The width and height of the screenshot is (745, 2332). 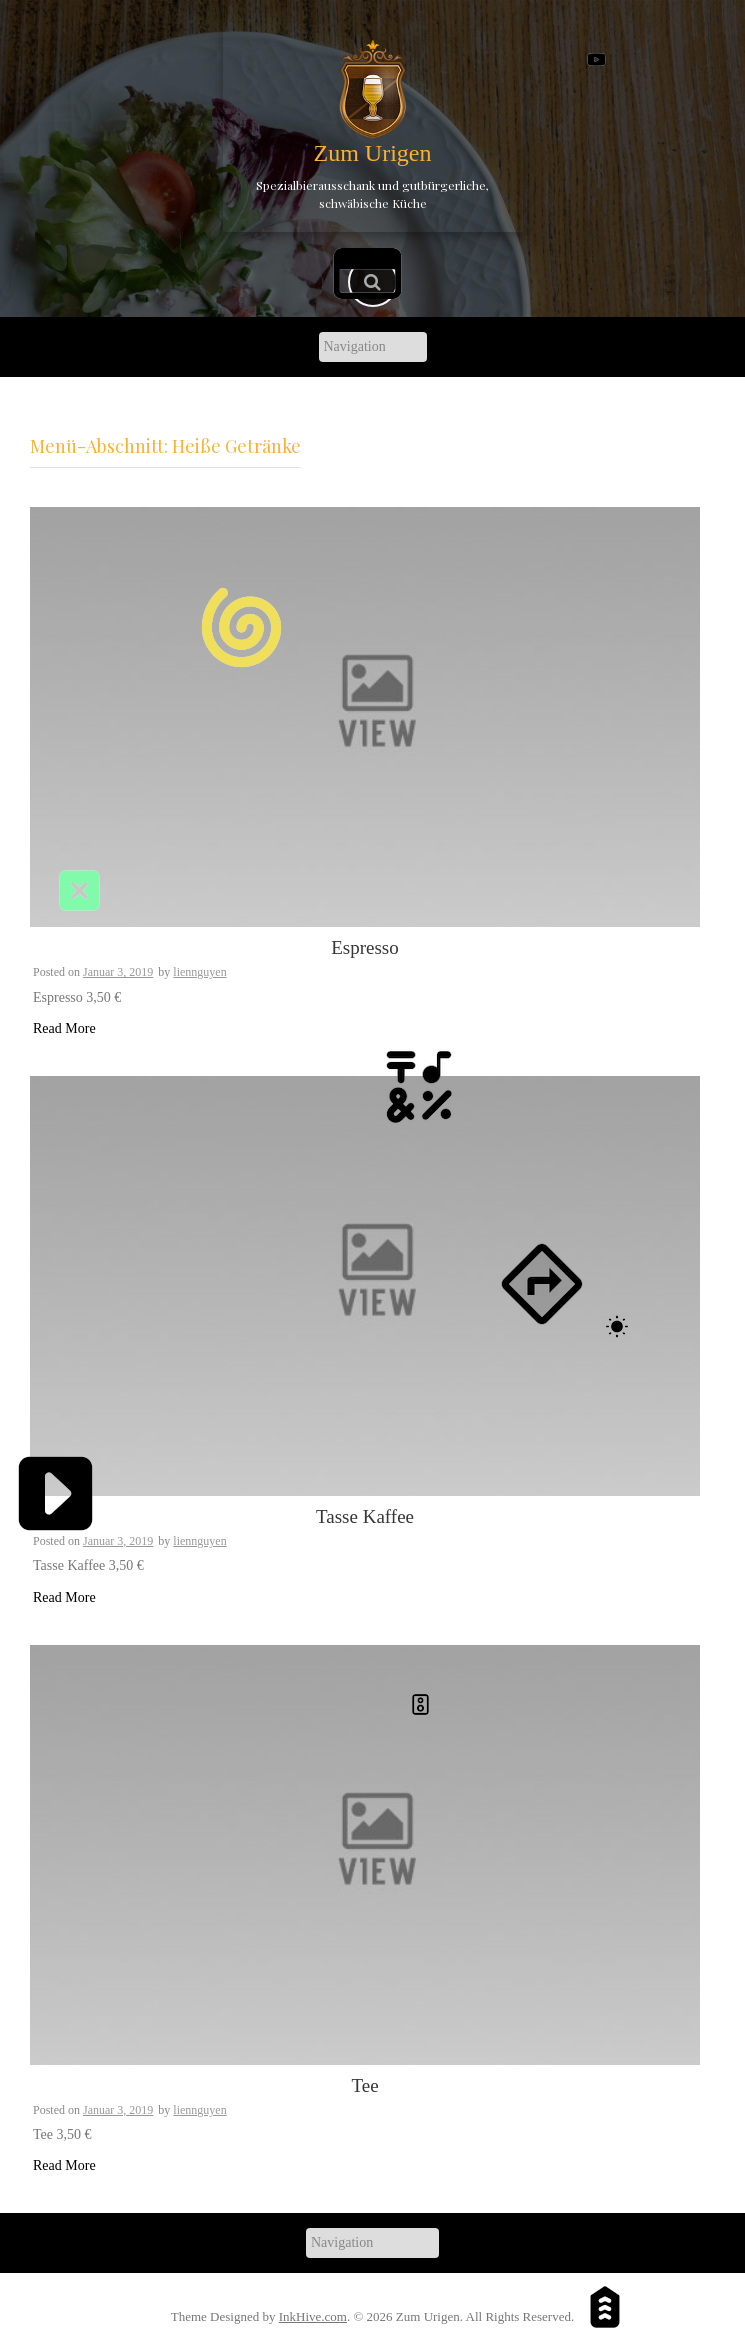 I want to click on maximize window to full screen, so click(x=367, y=273).